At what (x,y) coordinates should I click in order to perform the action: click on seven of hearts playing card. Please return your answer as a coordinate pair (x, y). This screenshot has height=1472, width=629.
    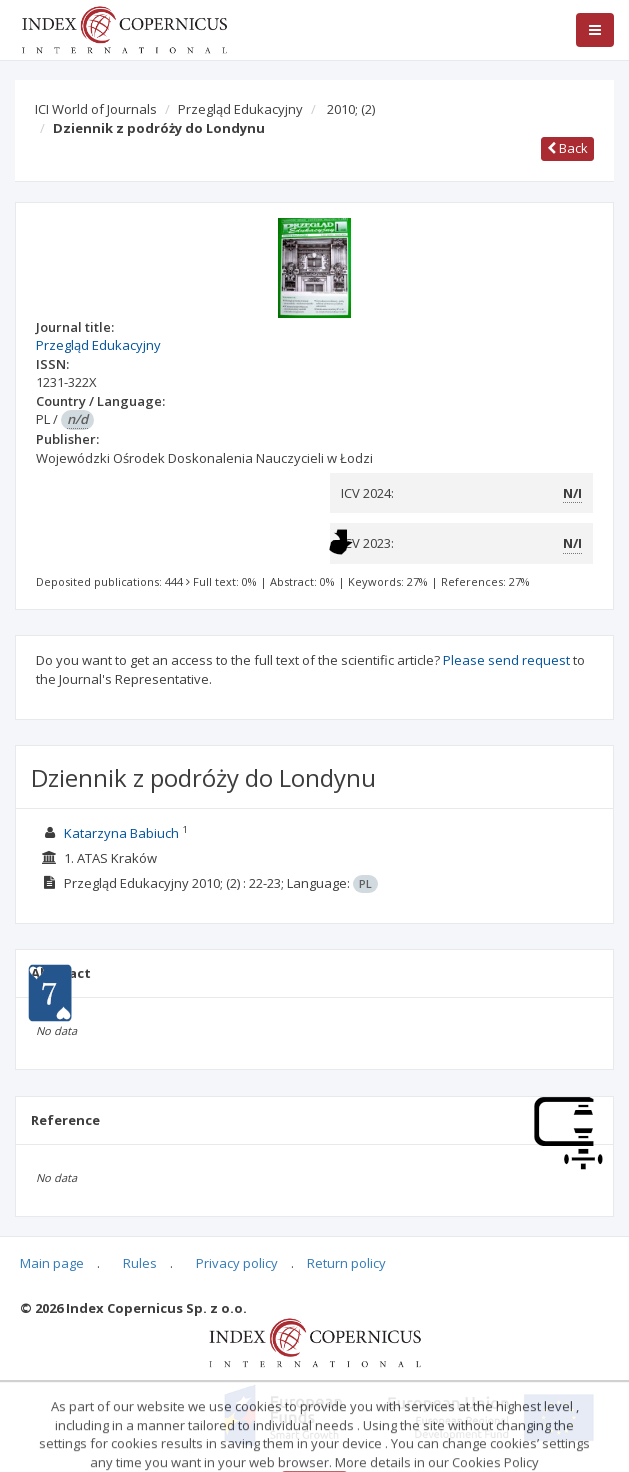
    Looking at the image, I should click on (50, 993).